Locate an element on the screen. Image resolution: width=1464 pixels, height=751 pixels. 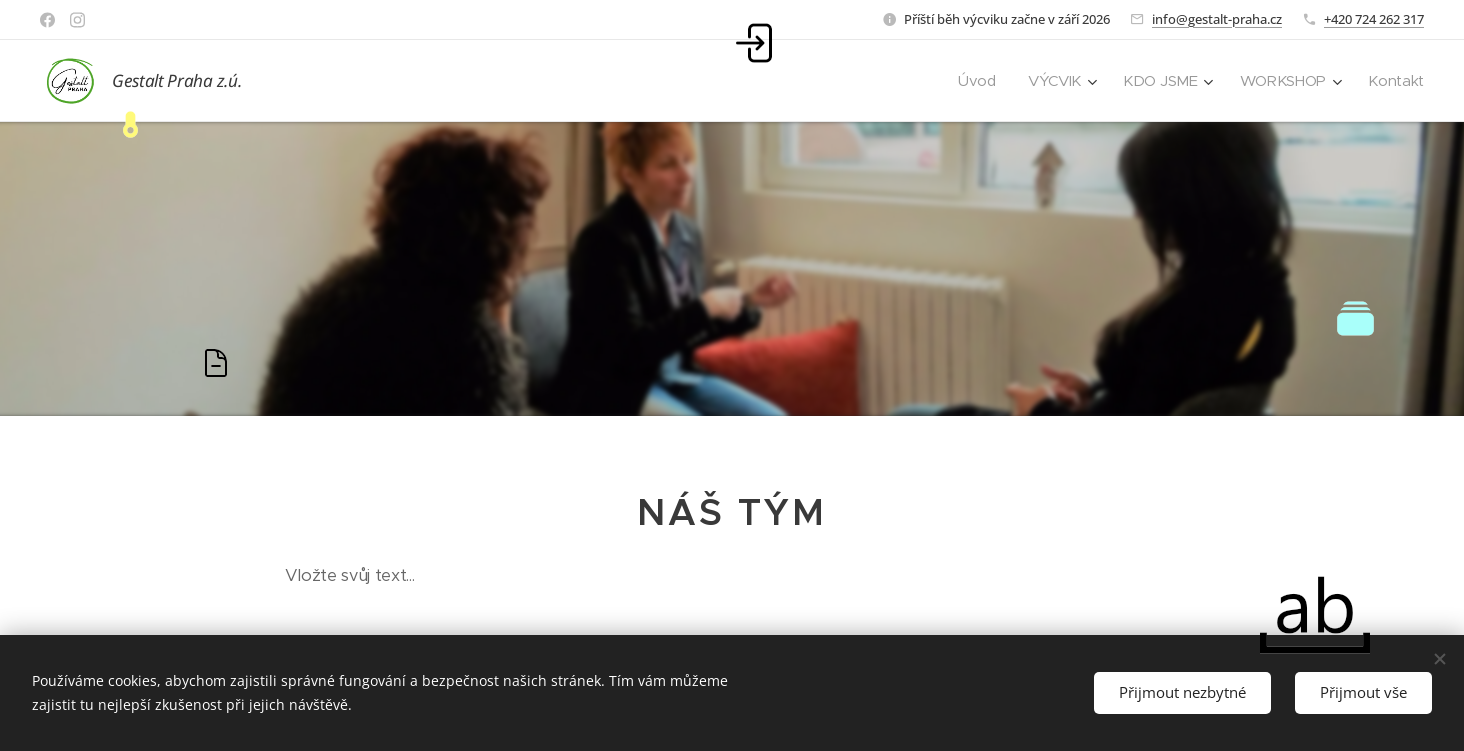
view stacked items or layers is located at coordinates (1355, 318).